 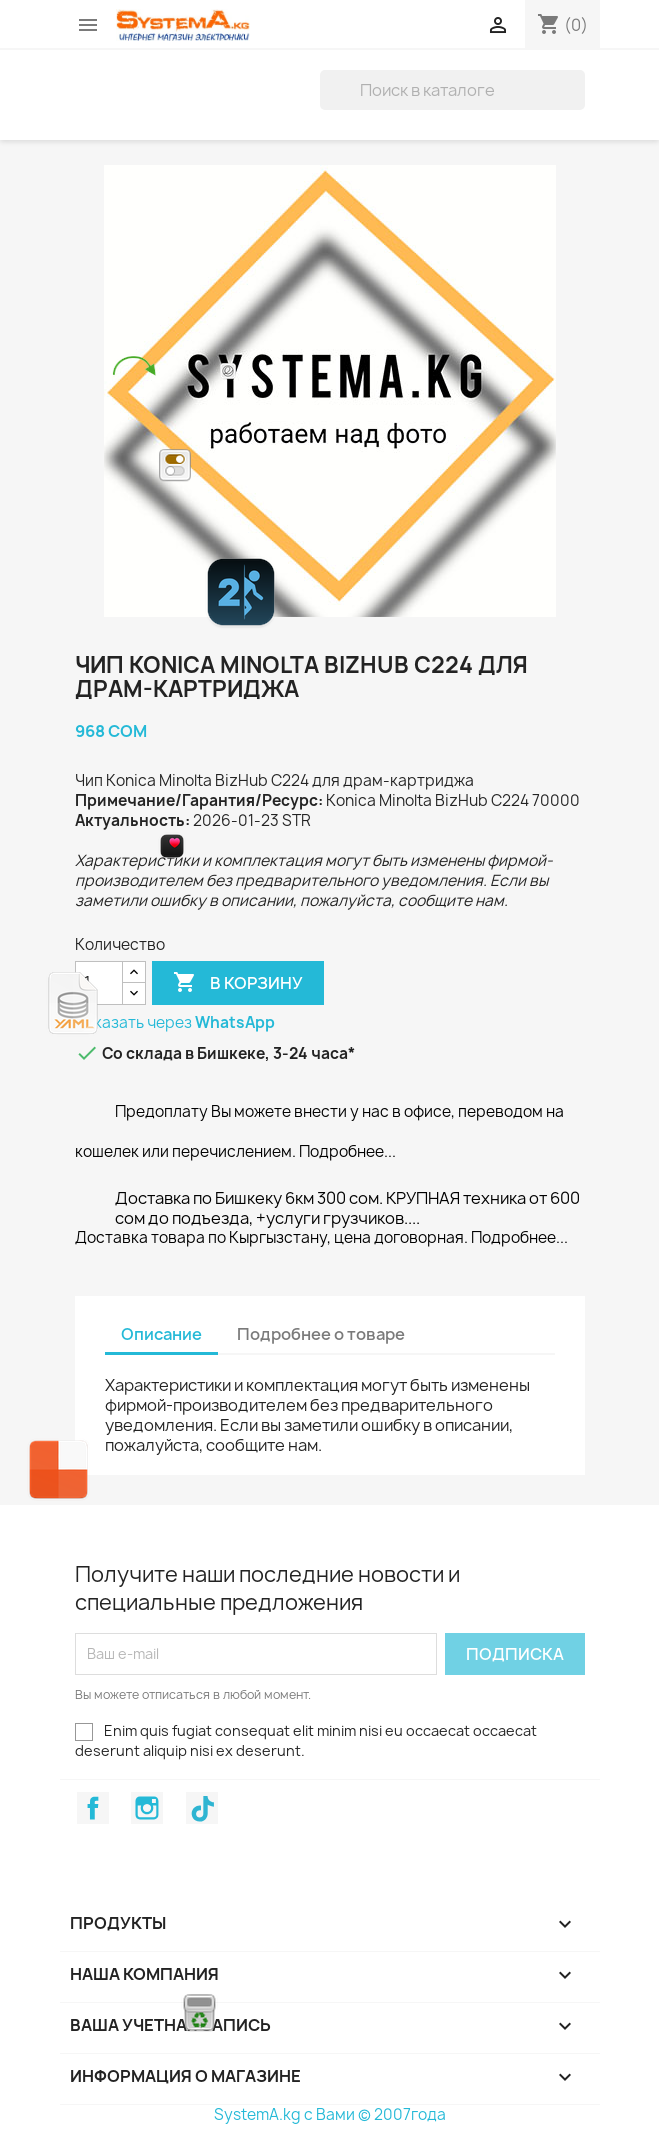 What do you see at coordinates (134, 365) in the screenshot?
I see `redo the last undone action` at bounding box center [134, 365].